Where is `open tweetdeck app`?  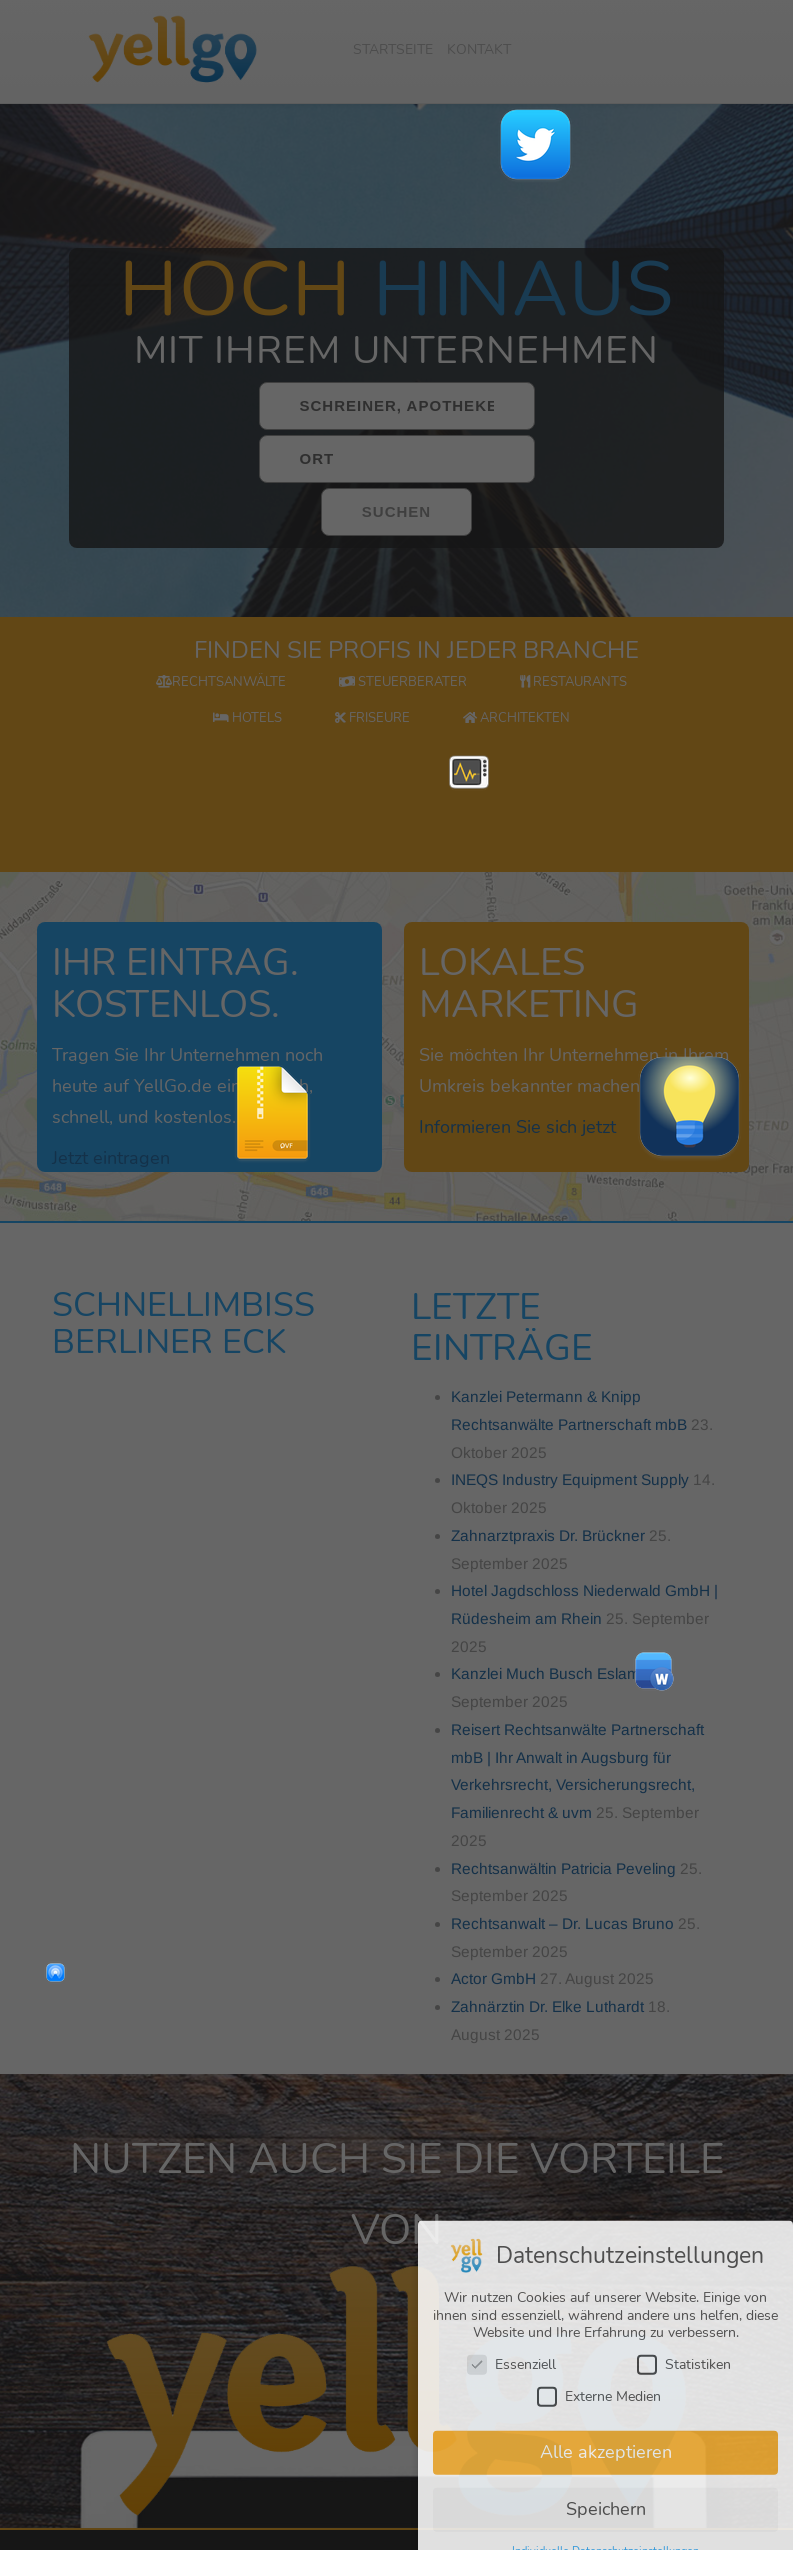
open tweetdeck app is located at coordinates (535, 144).